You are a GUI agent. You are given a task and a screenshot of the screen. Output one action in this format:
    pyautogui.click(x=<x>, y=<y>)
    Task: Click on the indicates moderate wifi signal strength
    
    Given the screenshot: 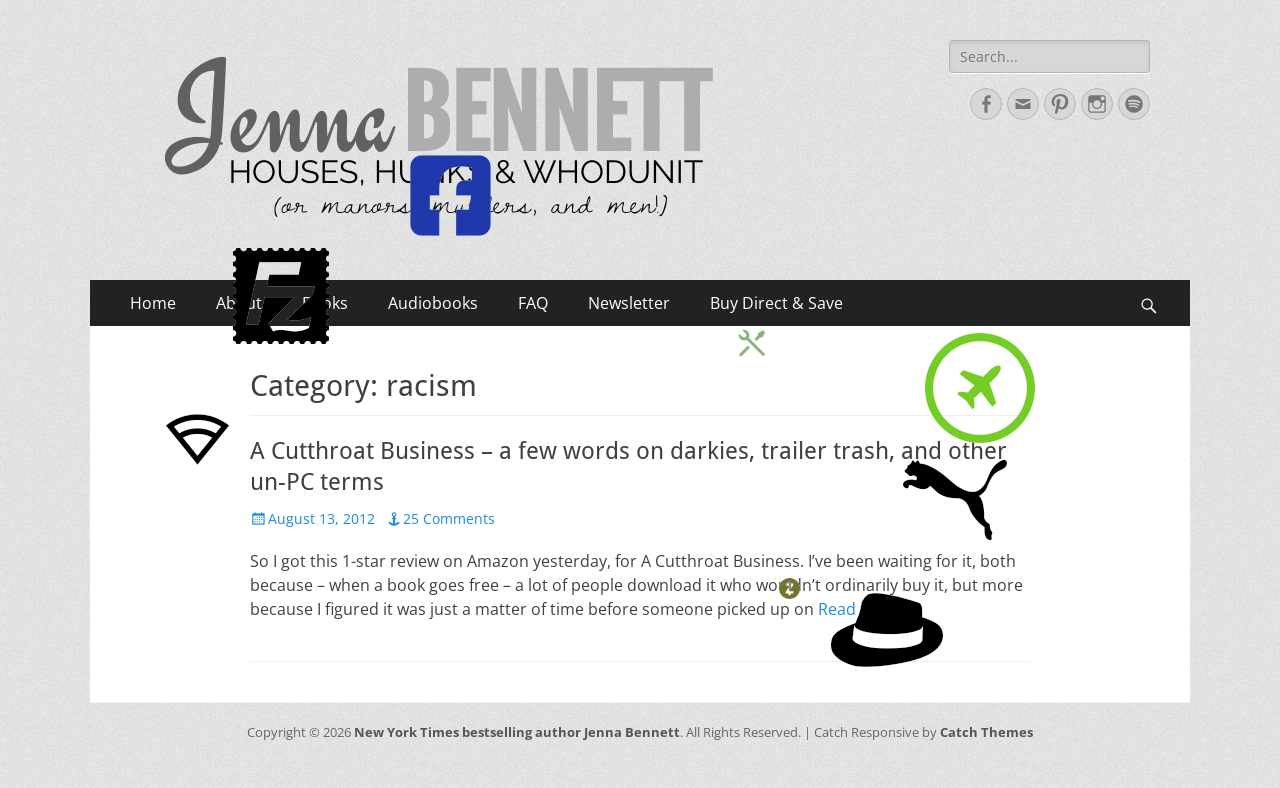 What is the action you would take?
    pyautogui.click(x=197, y=439)
    